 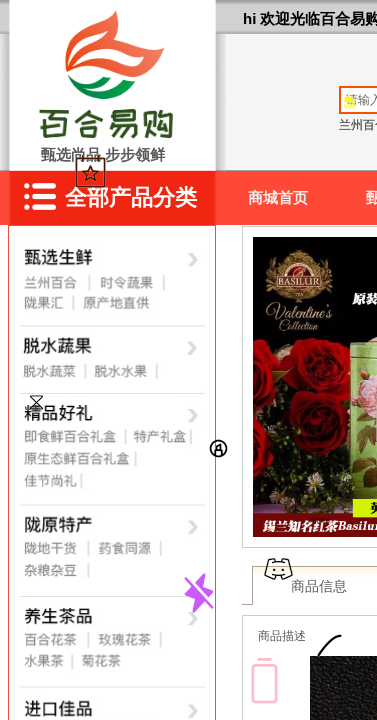 What do you see at coordinates (218, 448) in the screenshot?
I see `activate highlighter tool` at bounding box center [218, 448].